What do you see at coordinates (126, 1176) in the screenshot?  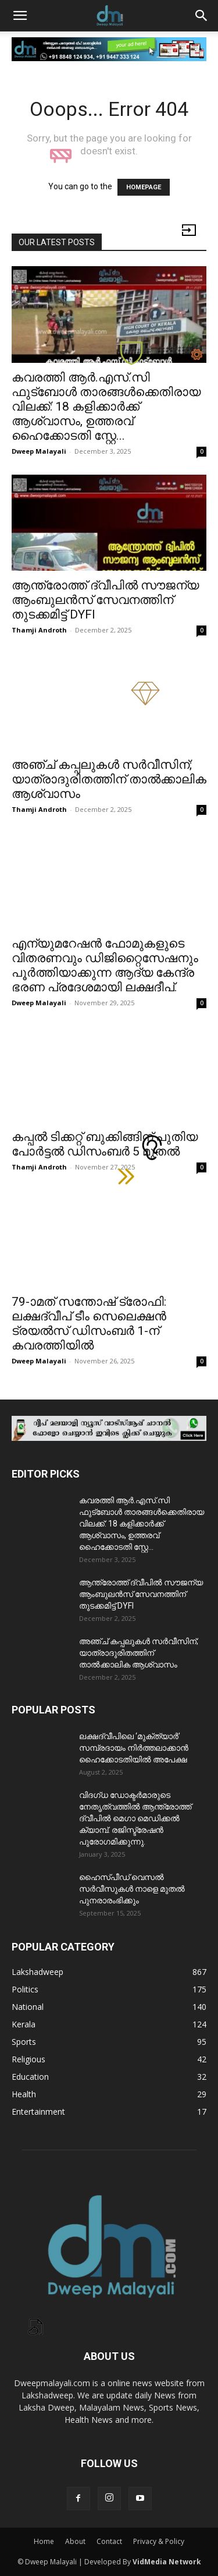 I see `skip forward or advance to next item` at bounding box center [126, 1176].